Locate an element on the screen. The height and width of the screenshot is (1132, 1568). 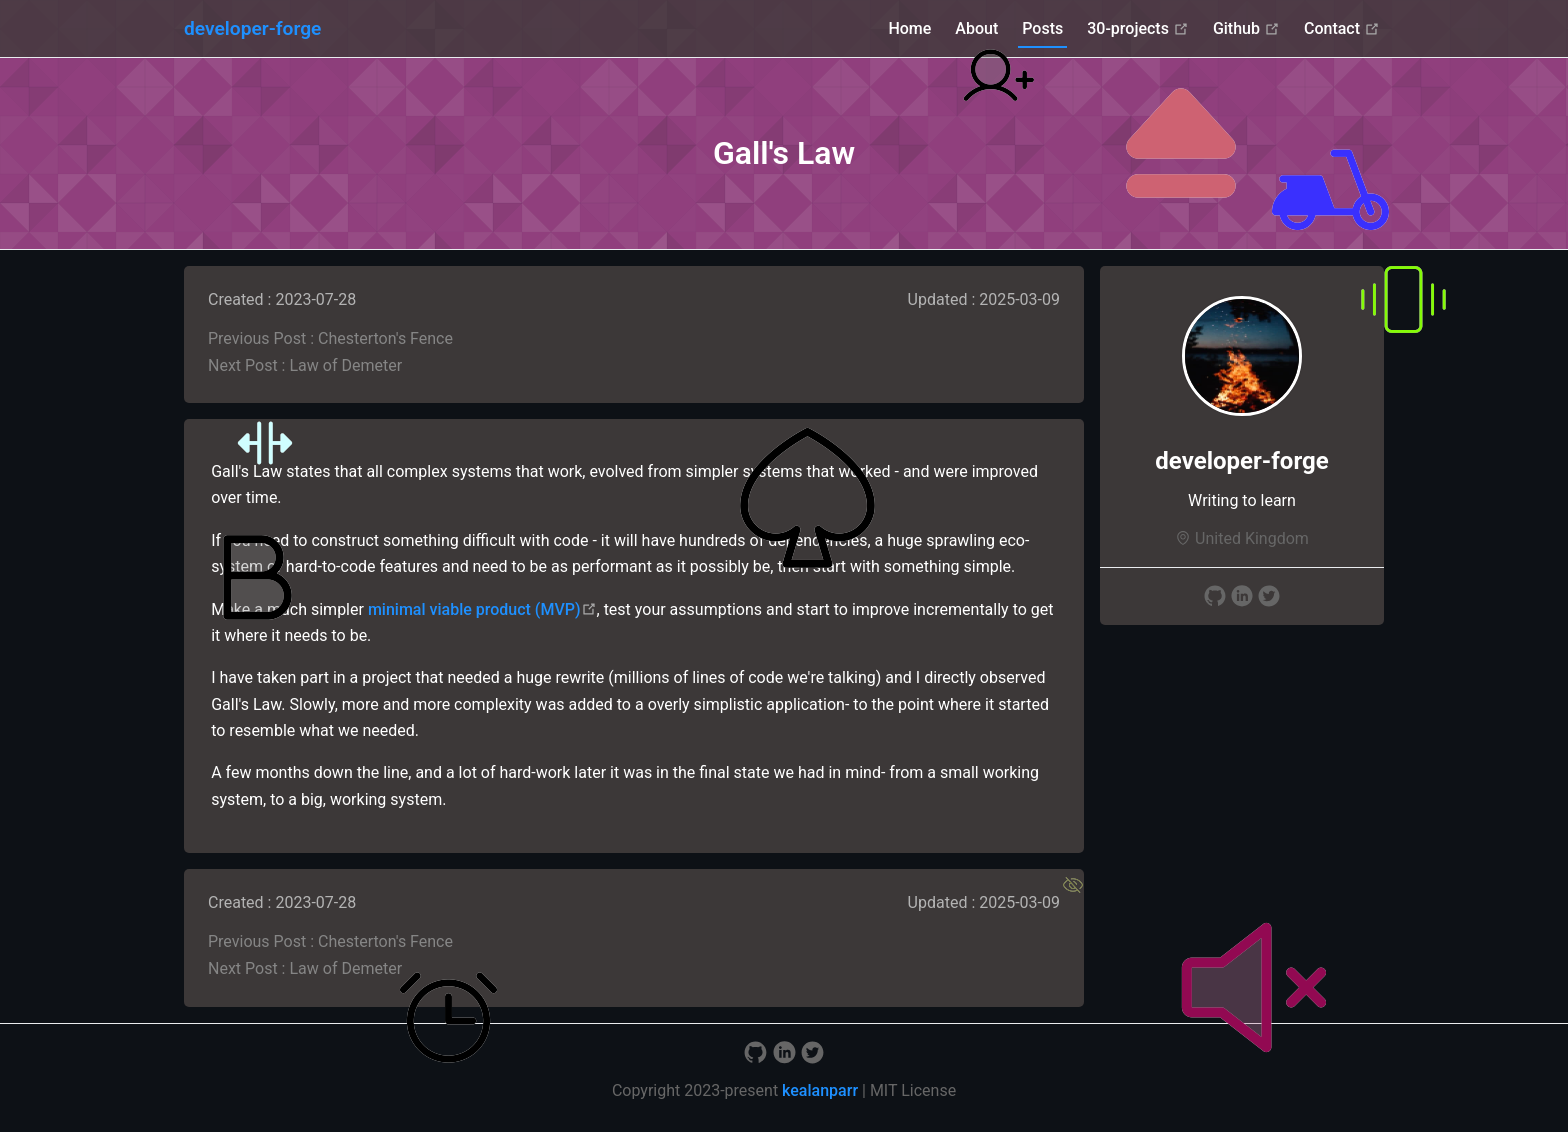
split view horizontally is located at coordinates (265, 443).